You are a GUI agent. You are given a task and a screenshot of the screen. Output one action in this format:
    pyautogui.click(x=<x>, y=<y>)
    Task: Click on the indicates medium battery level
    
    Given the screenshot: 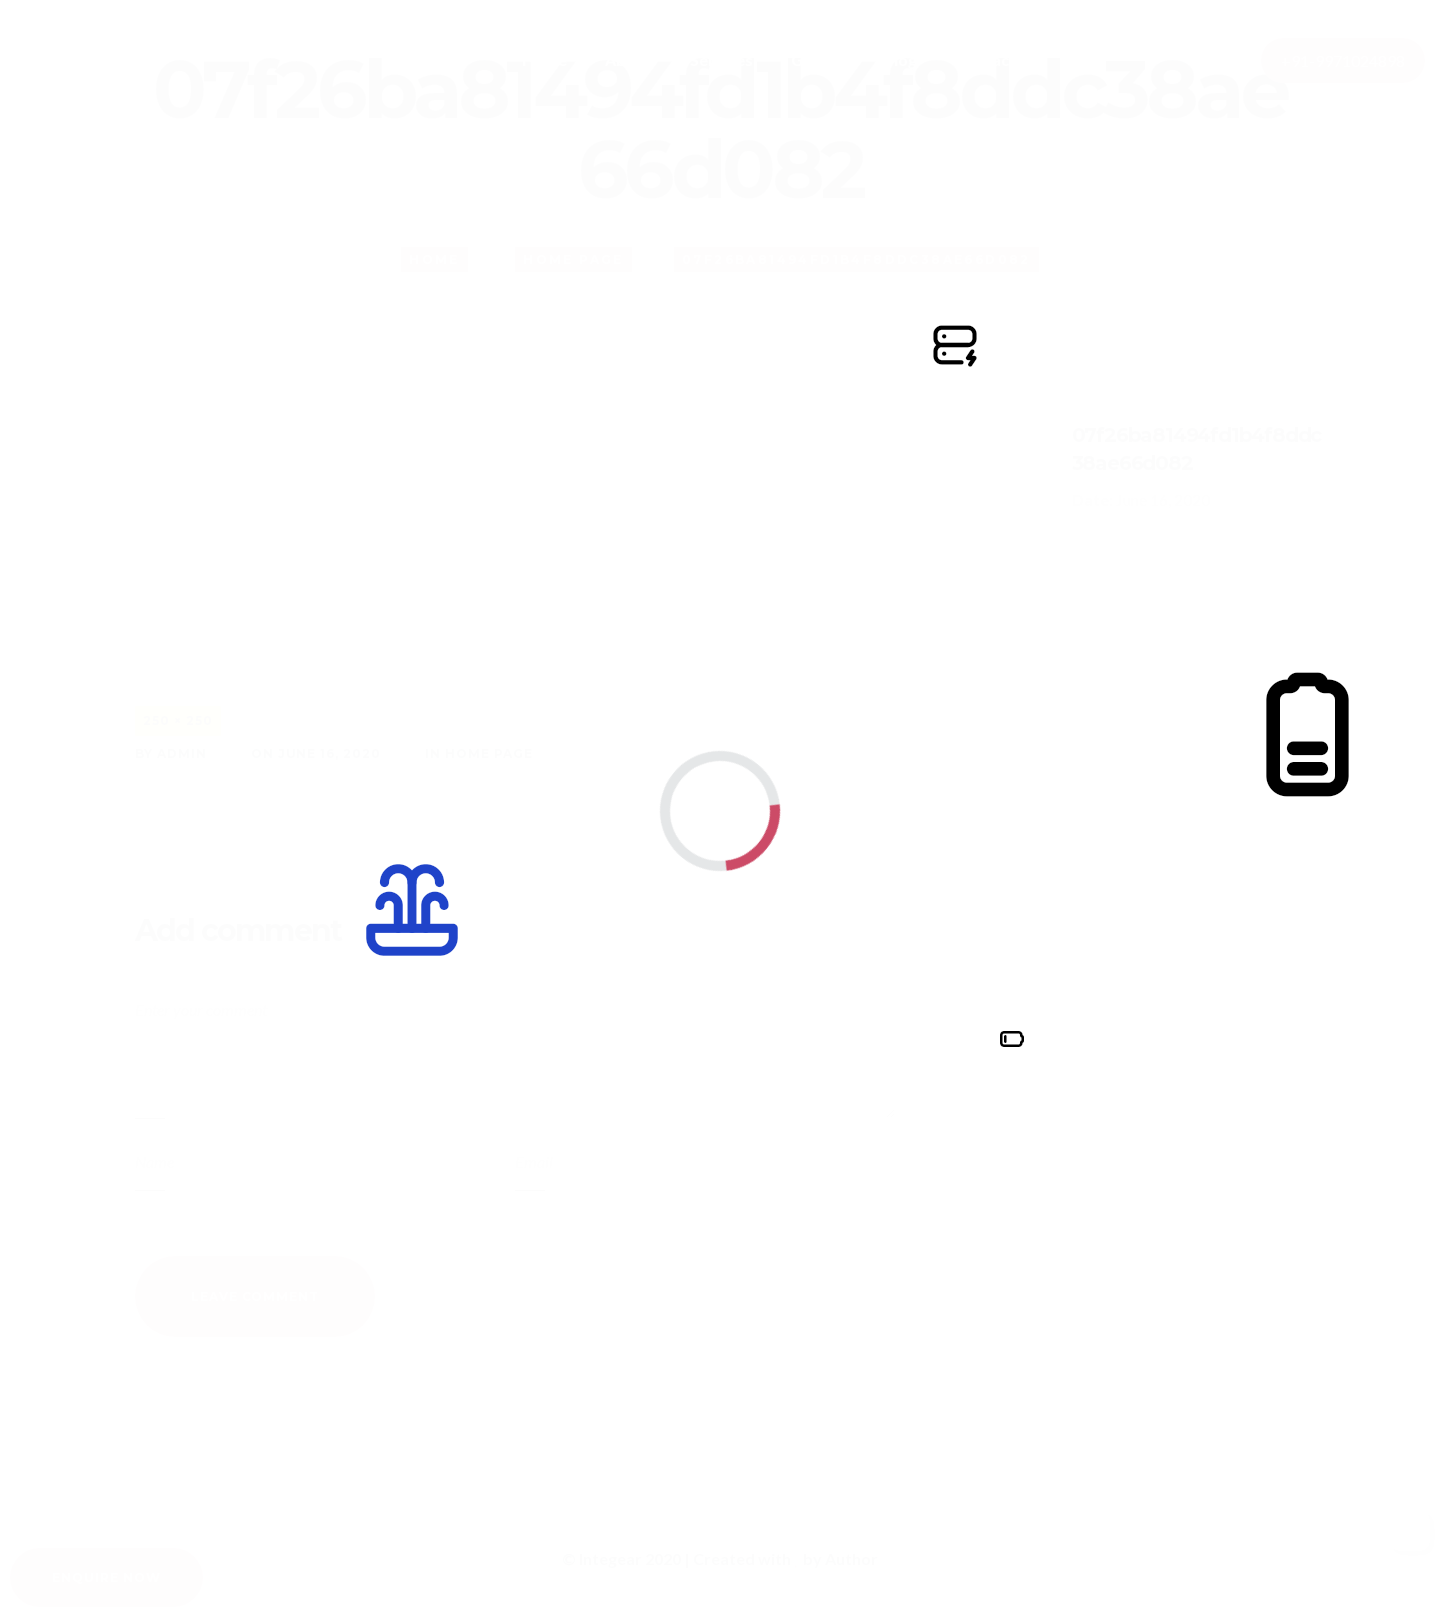 What is the action you would take?
    pyautogui.click(x=1307, y=734)
    